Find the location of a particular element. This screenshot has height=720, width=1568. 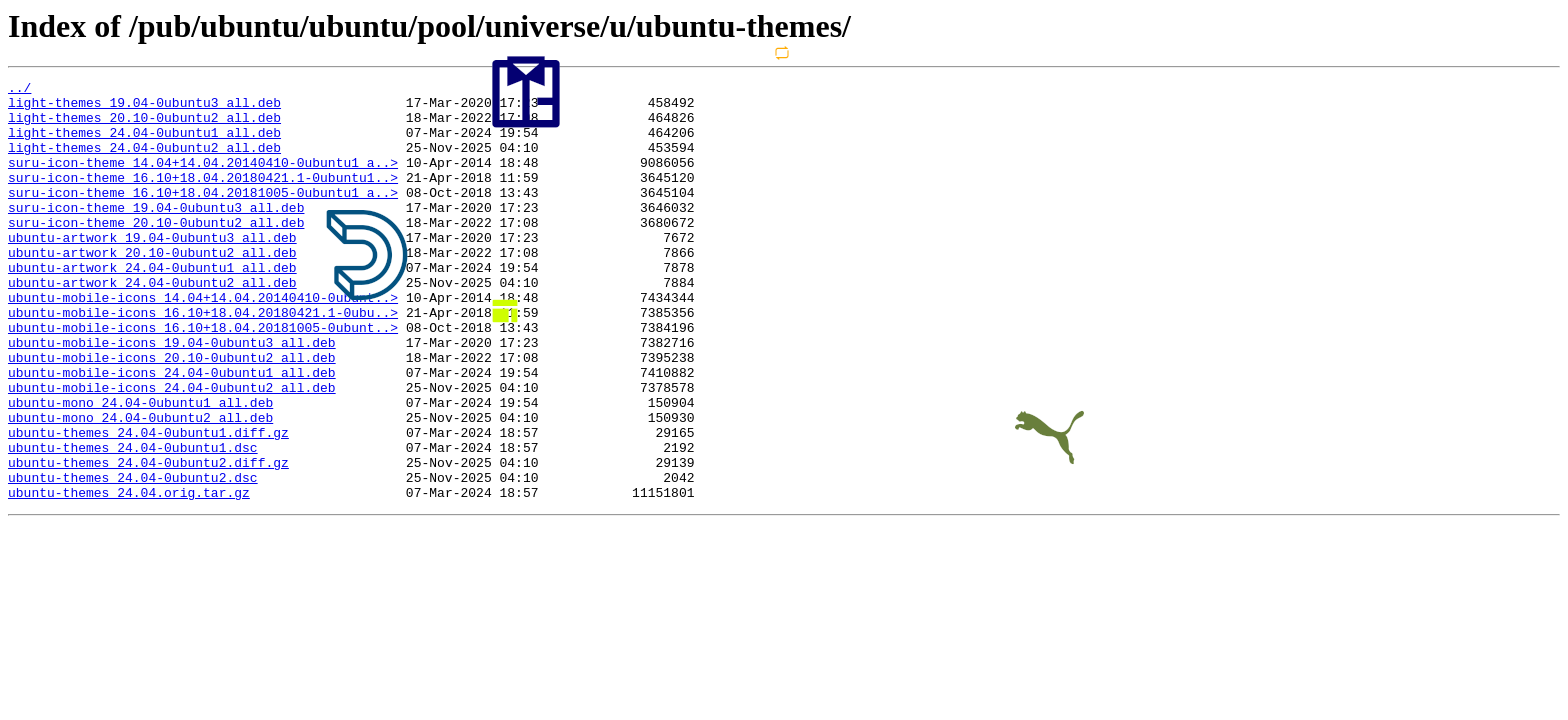

visit the Puma website or app is located at coordinates (1049, 437).